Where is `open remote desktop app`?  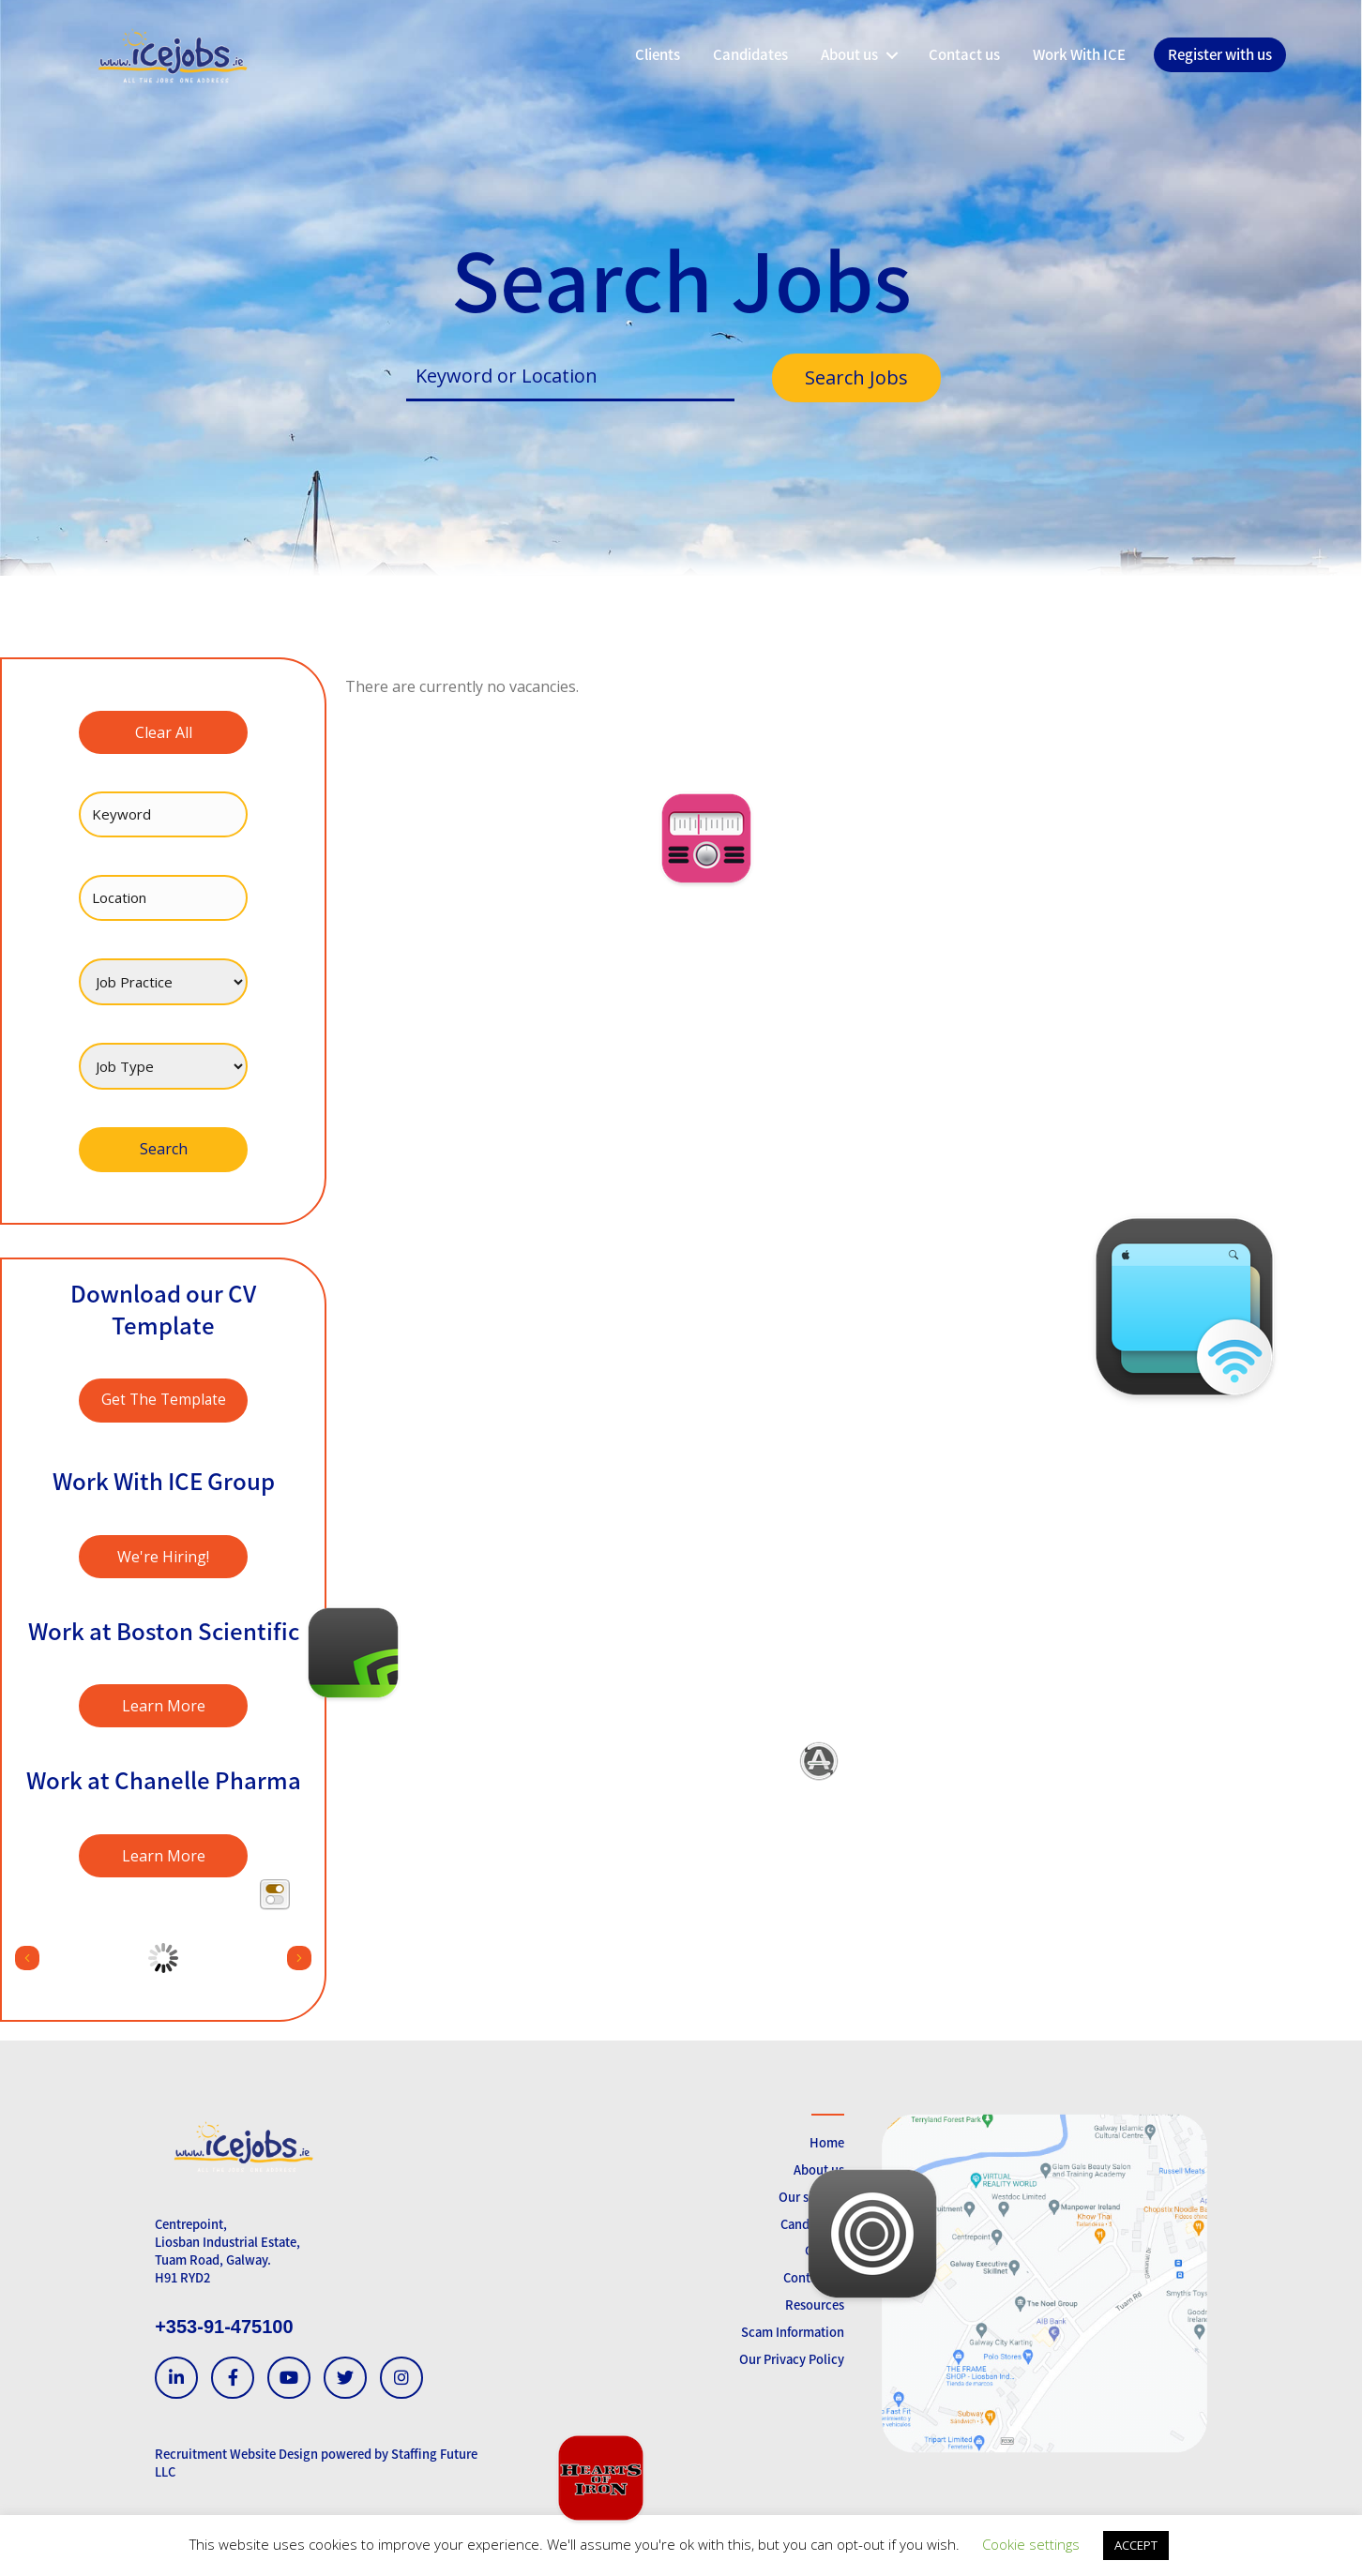 open remote desktop app is located at coordinates (1184, 1306).